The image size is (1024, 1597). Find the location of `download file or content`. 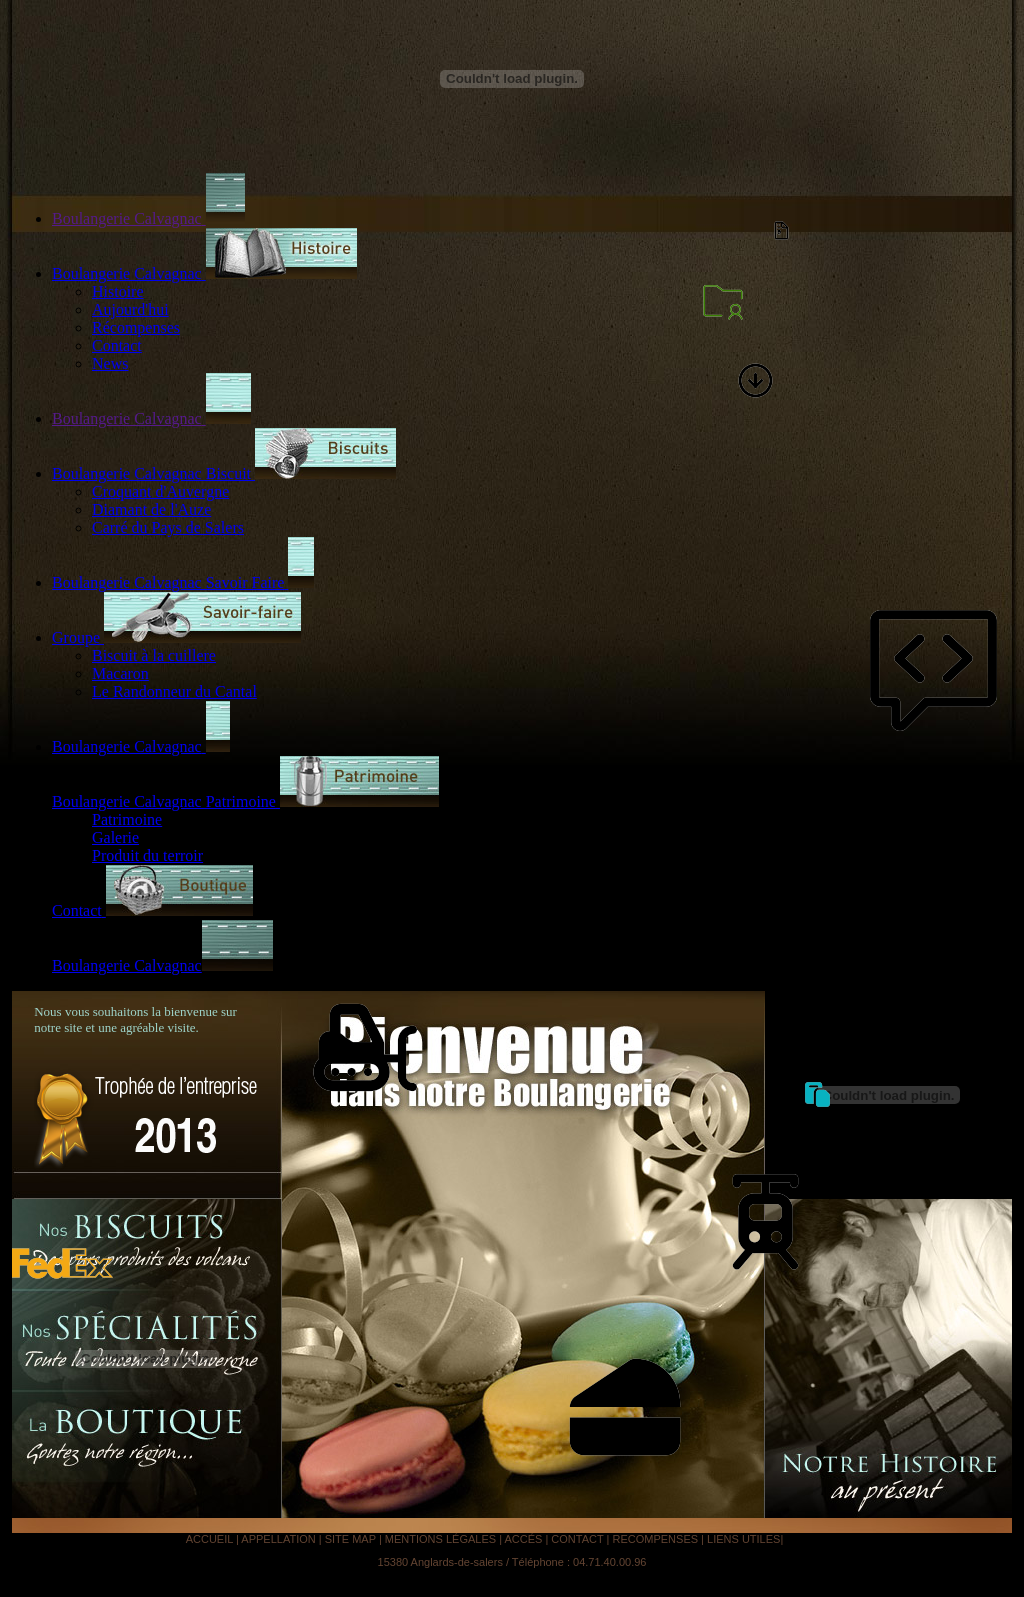

download file or content is located at coordinates (755, 380).